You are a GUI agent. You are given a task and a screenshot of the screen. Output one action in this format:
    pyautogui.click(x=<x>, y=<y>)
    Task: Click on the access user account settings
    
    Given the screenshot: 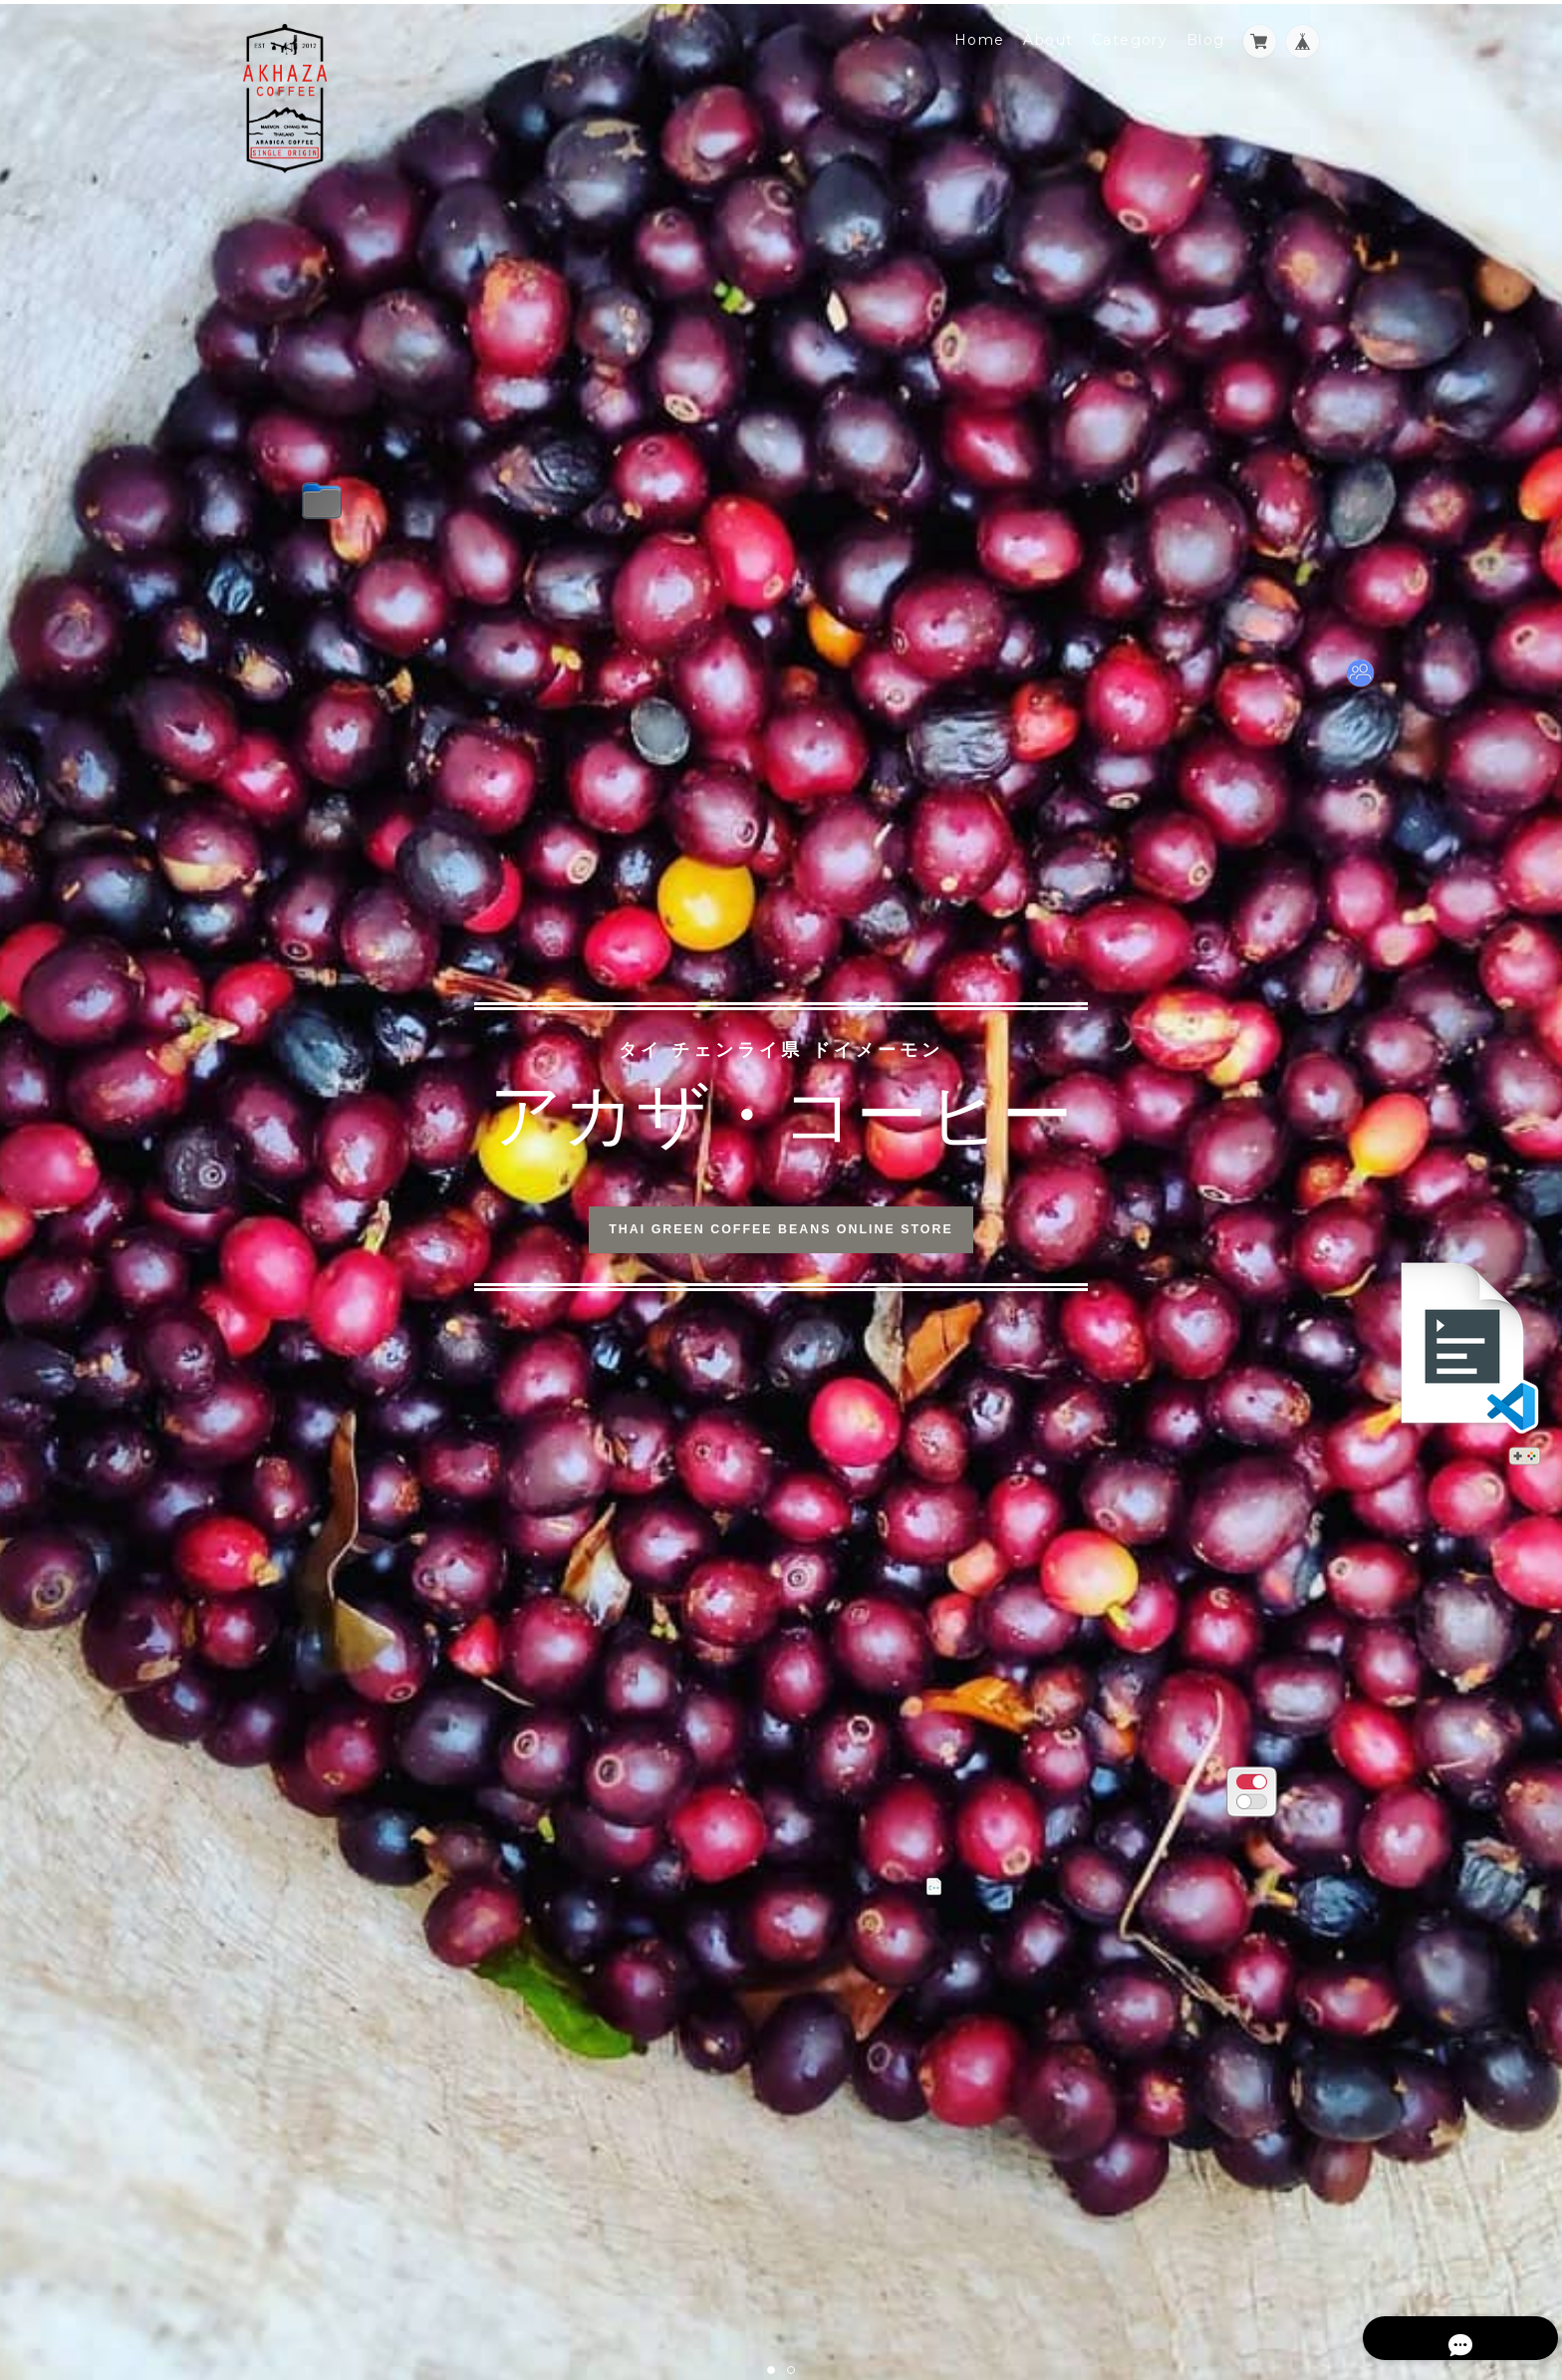 What is the action you would take?
    pyautogui.click(x=1360, y=672)
    